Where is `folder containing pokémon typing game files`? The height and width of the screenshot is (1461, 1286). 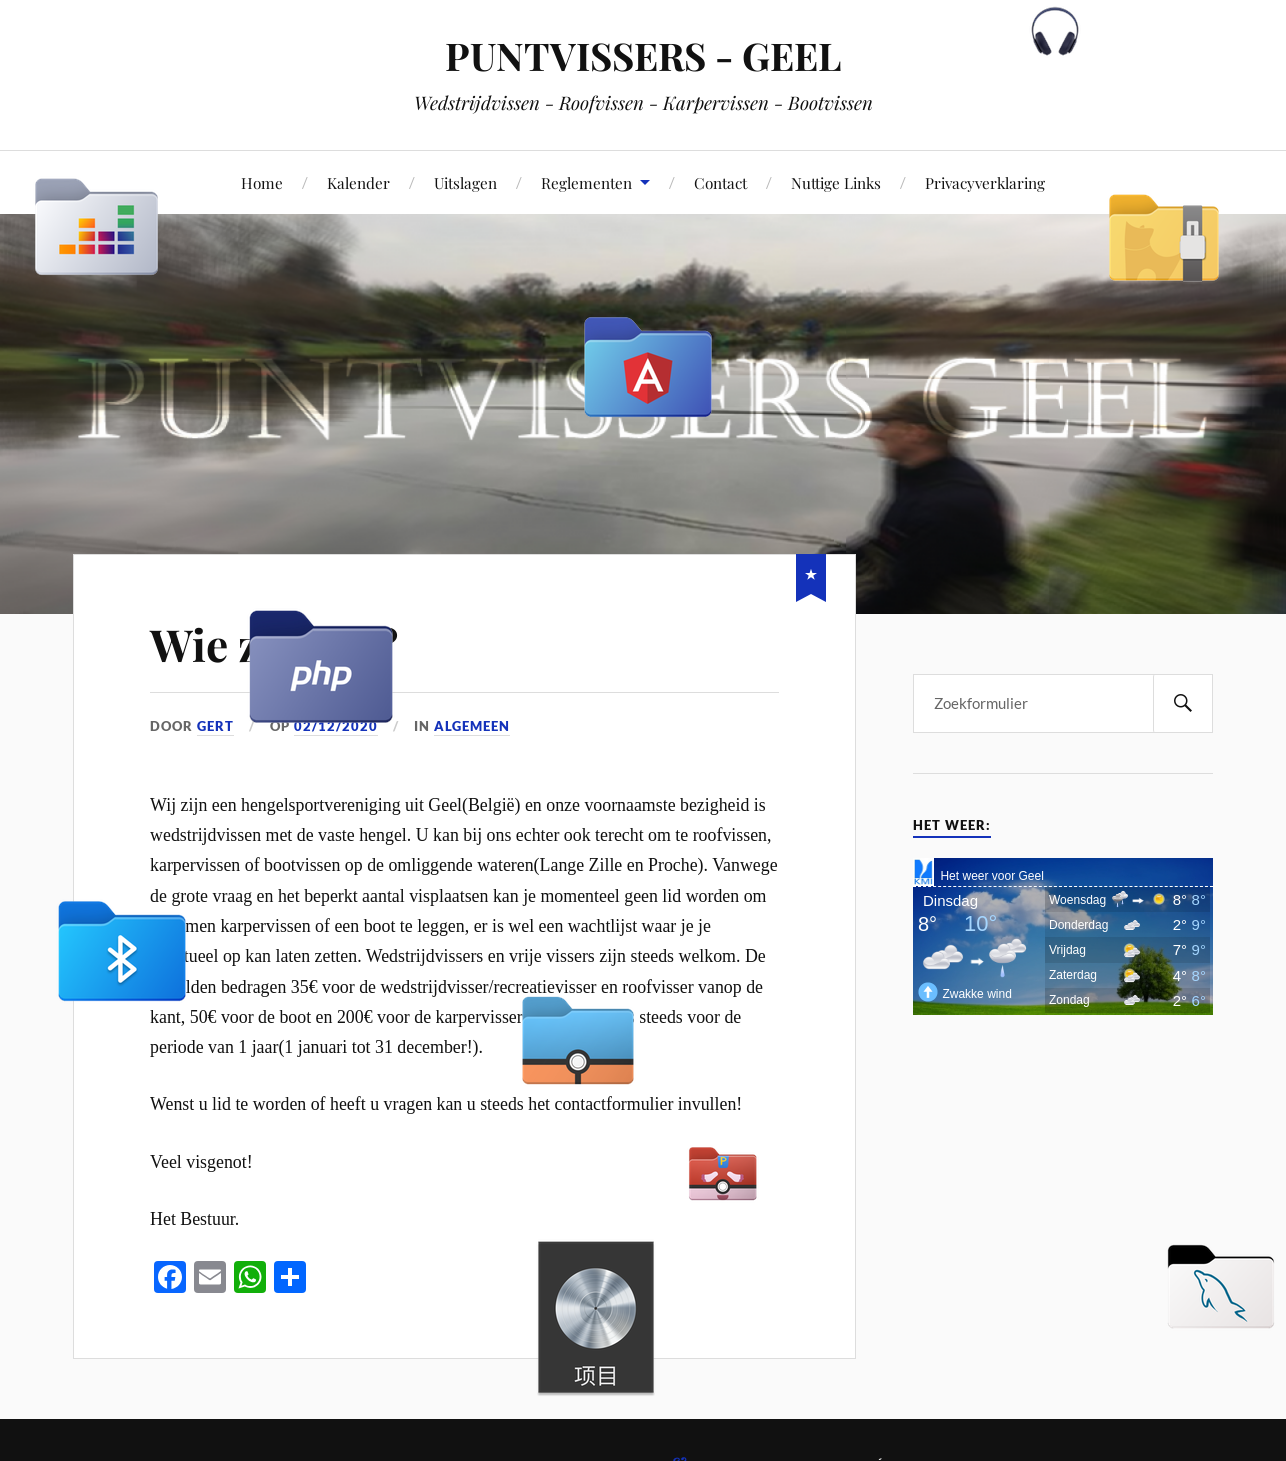 folder containing pokémon typing game files is located at coordinates (577, 1043).